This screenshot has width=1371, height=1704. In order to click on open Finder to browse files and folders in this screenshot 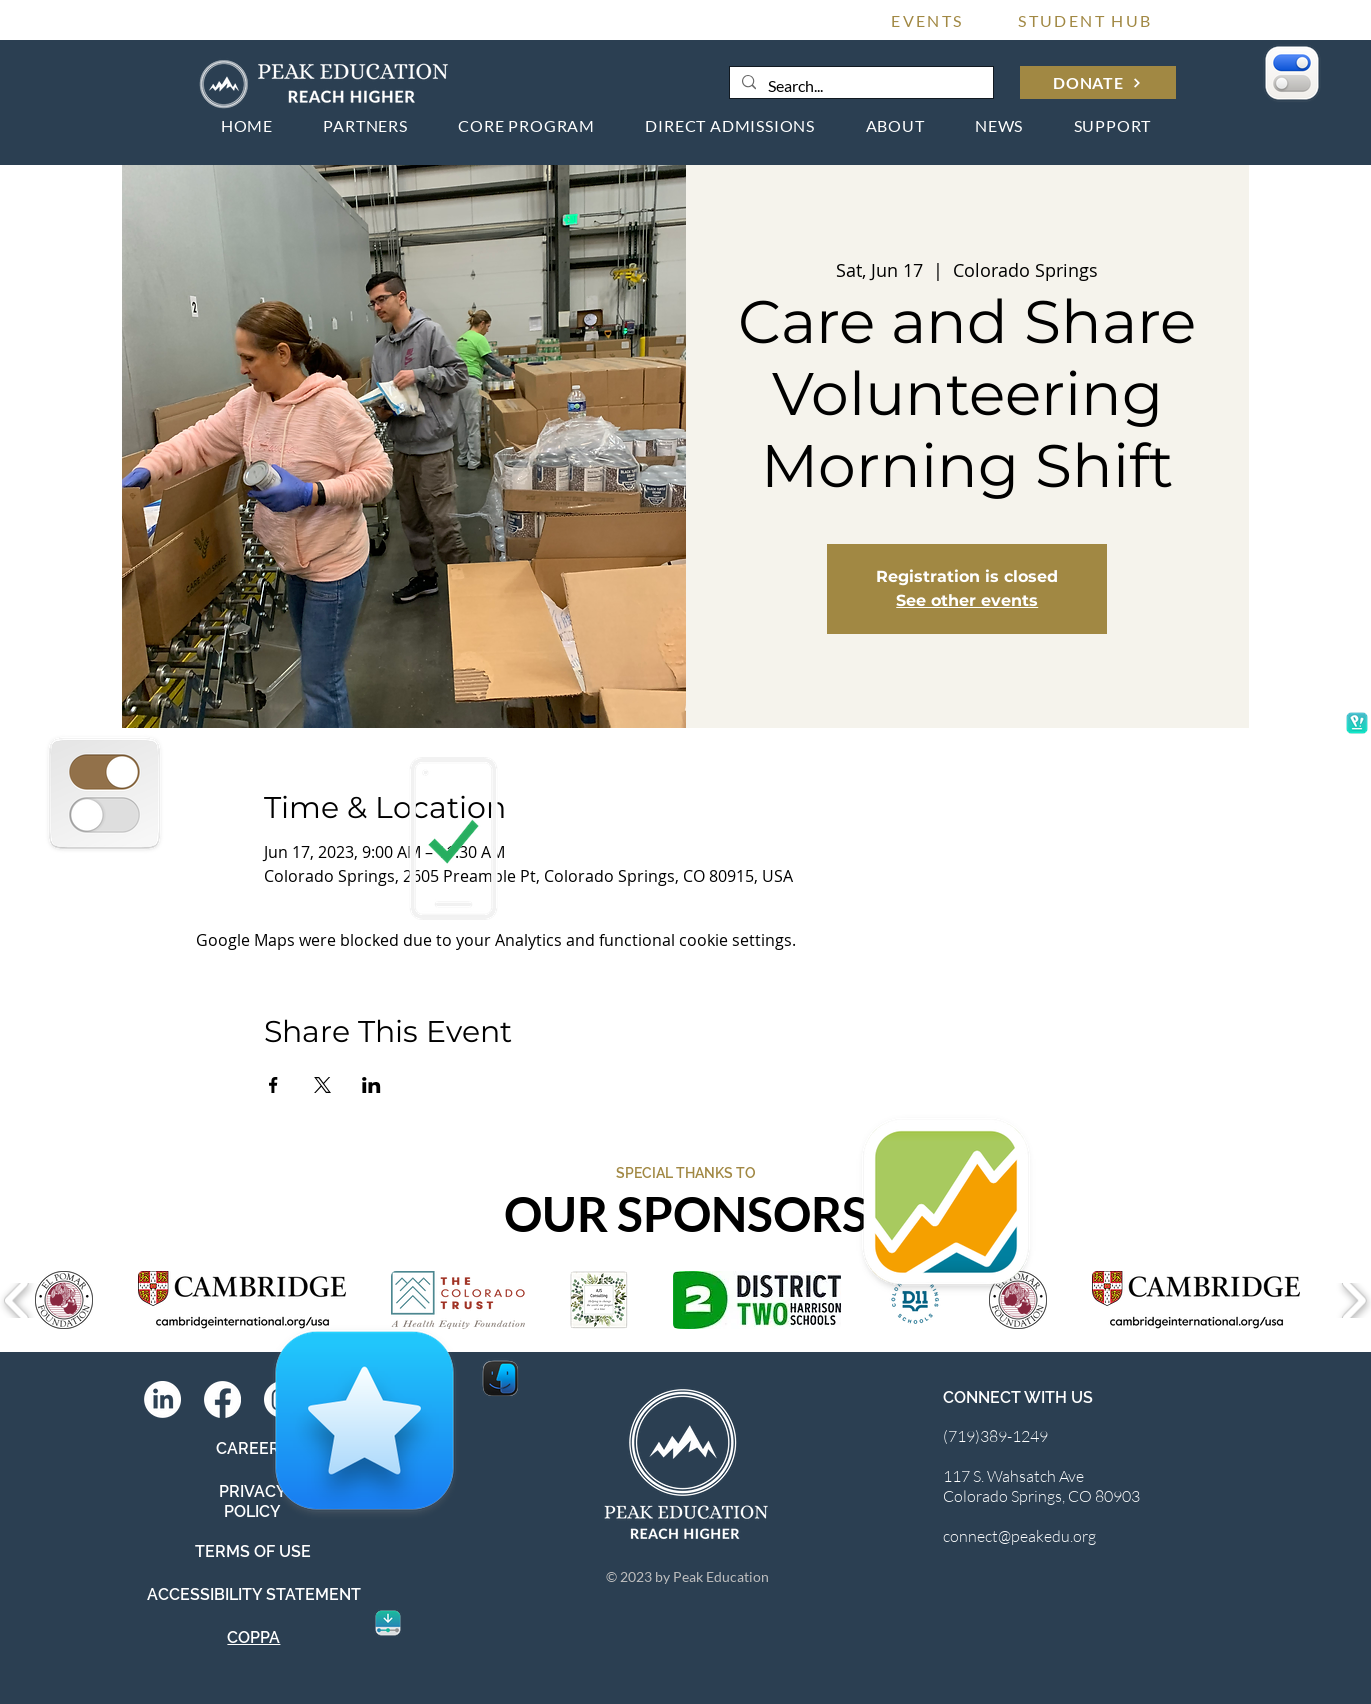, I will do `click(500, 1378)`.